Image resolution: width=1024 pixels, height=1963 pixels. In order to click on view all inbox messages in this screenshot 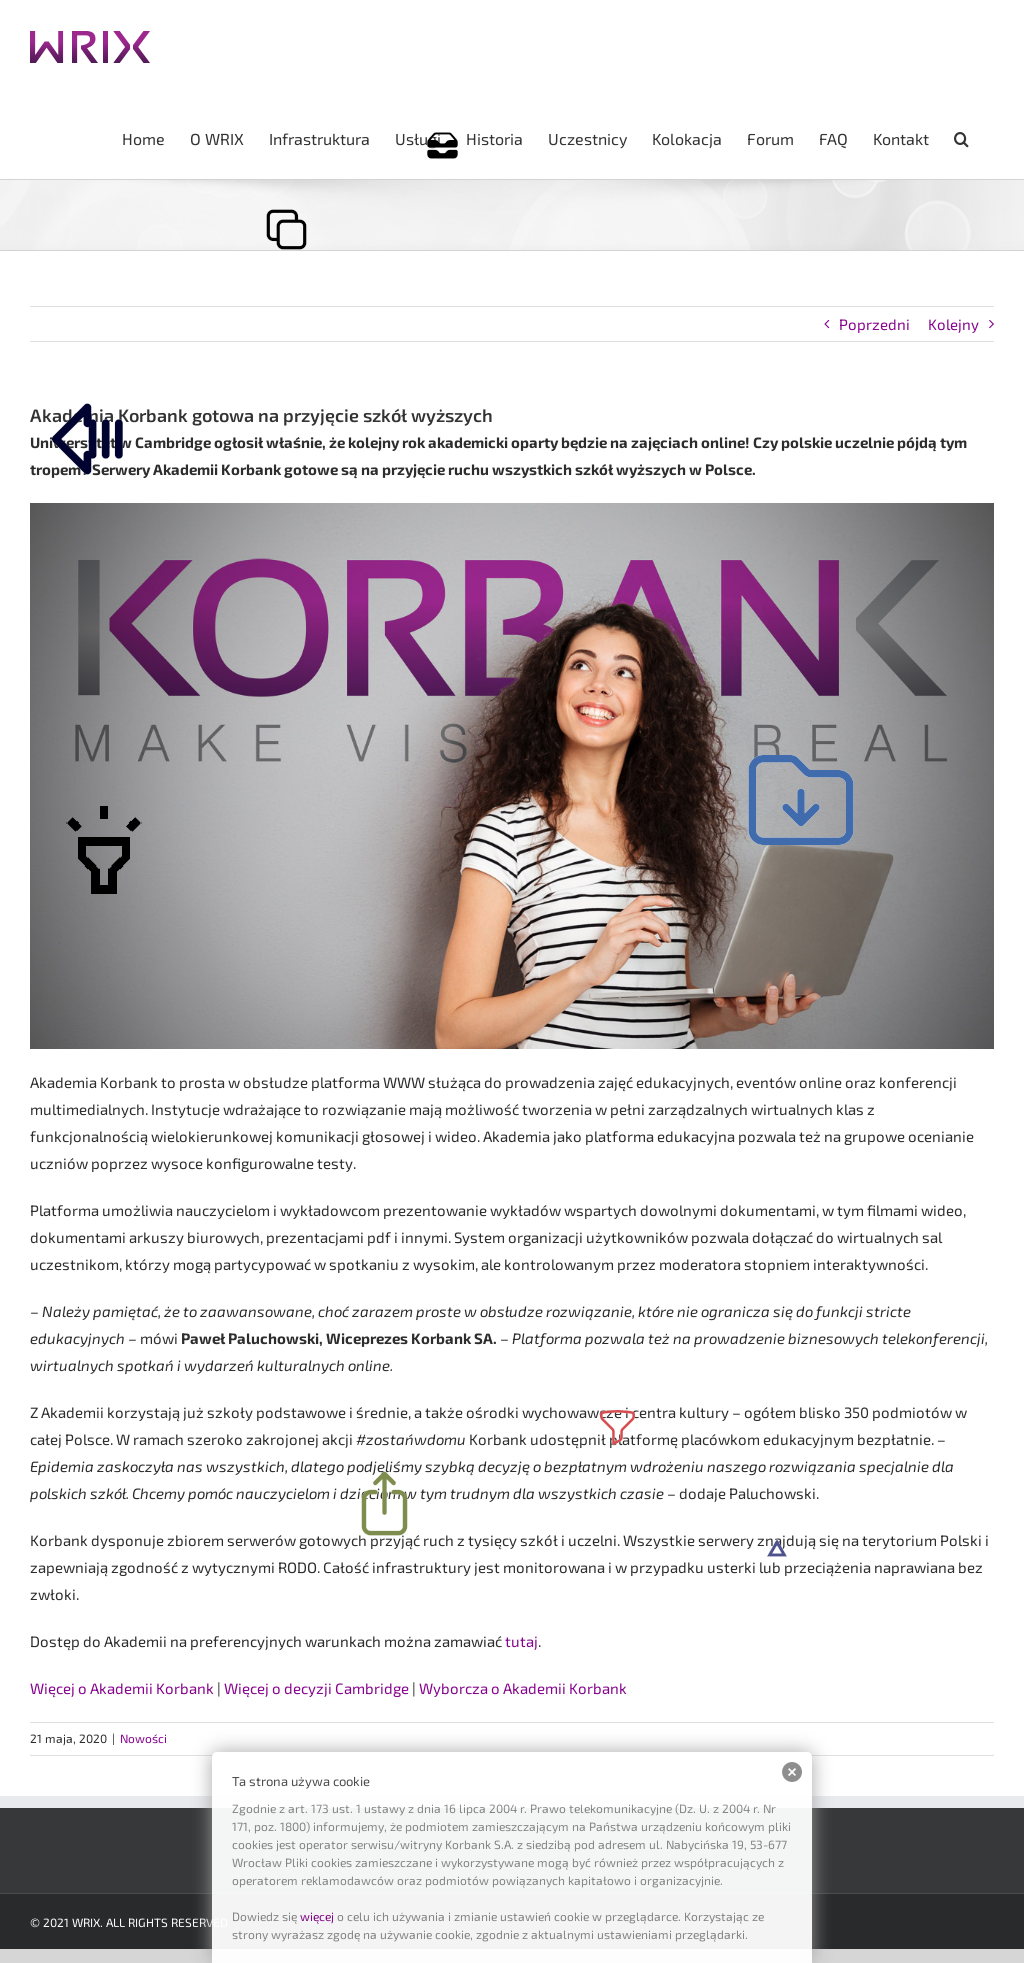, I will do `click(442, 145)`.